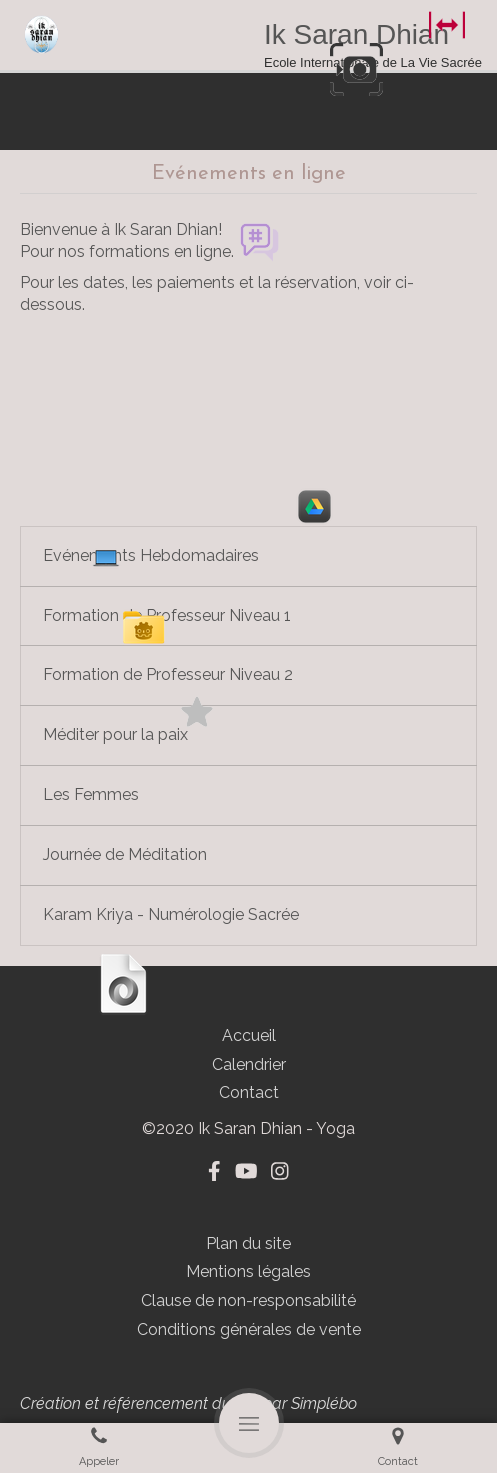 Image resolution: width=497 pixels, height=1473 pixels. What do you see at coordinates (123, 984) in the screenshot?
I see `a JSON file type indicator` at bounding box center [123, 984].